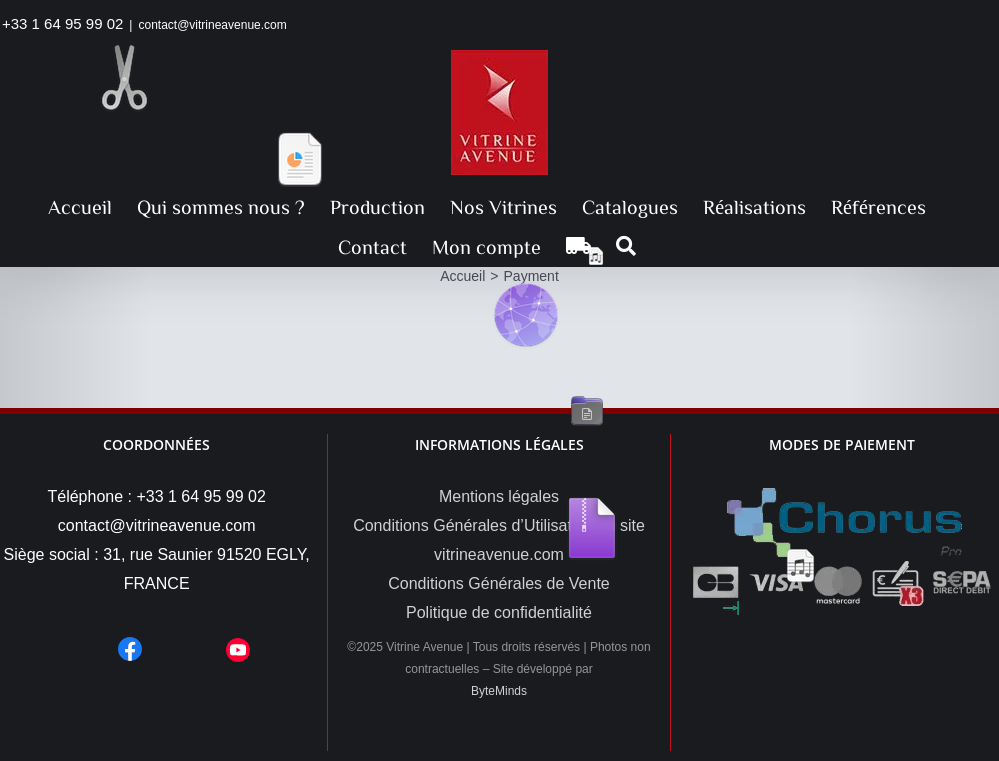 The image size is (999, 761). What do you see at coordinates (300, 159) in the screenshot?
I see `open a presentation file` at bounding box center [300, 159].